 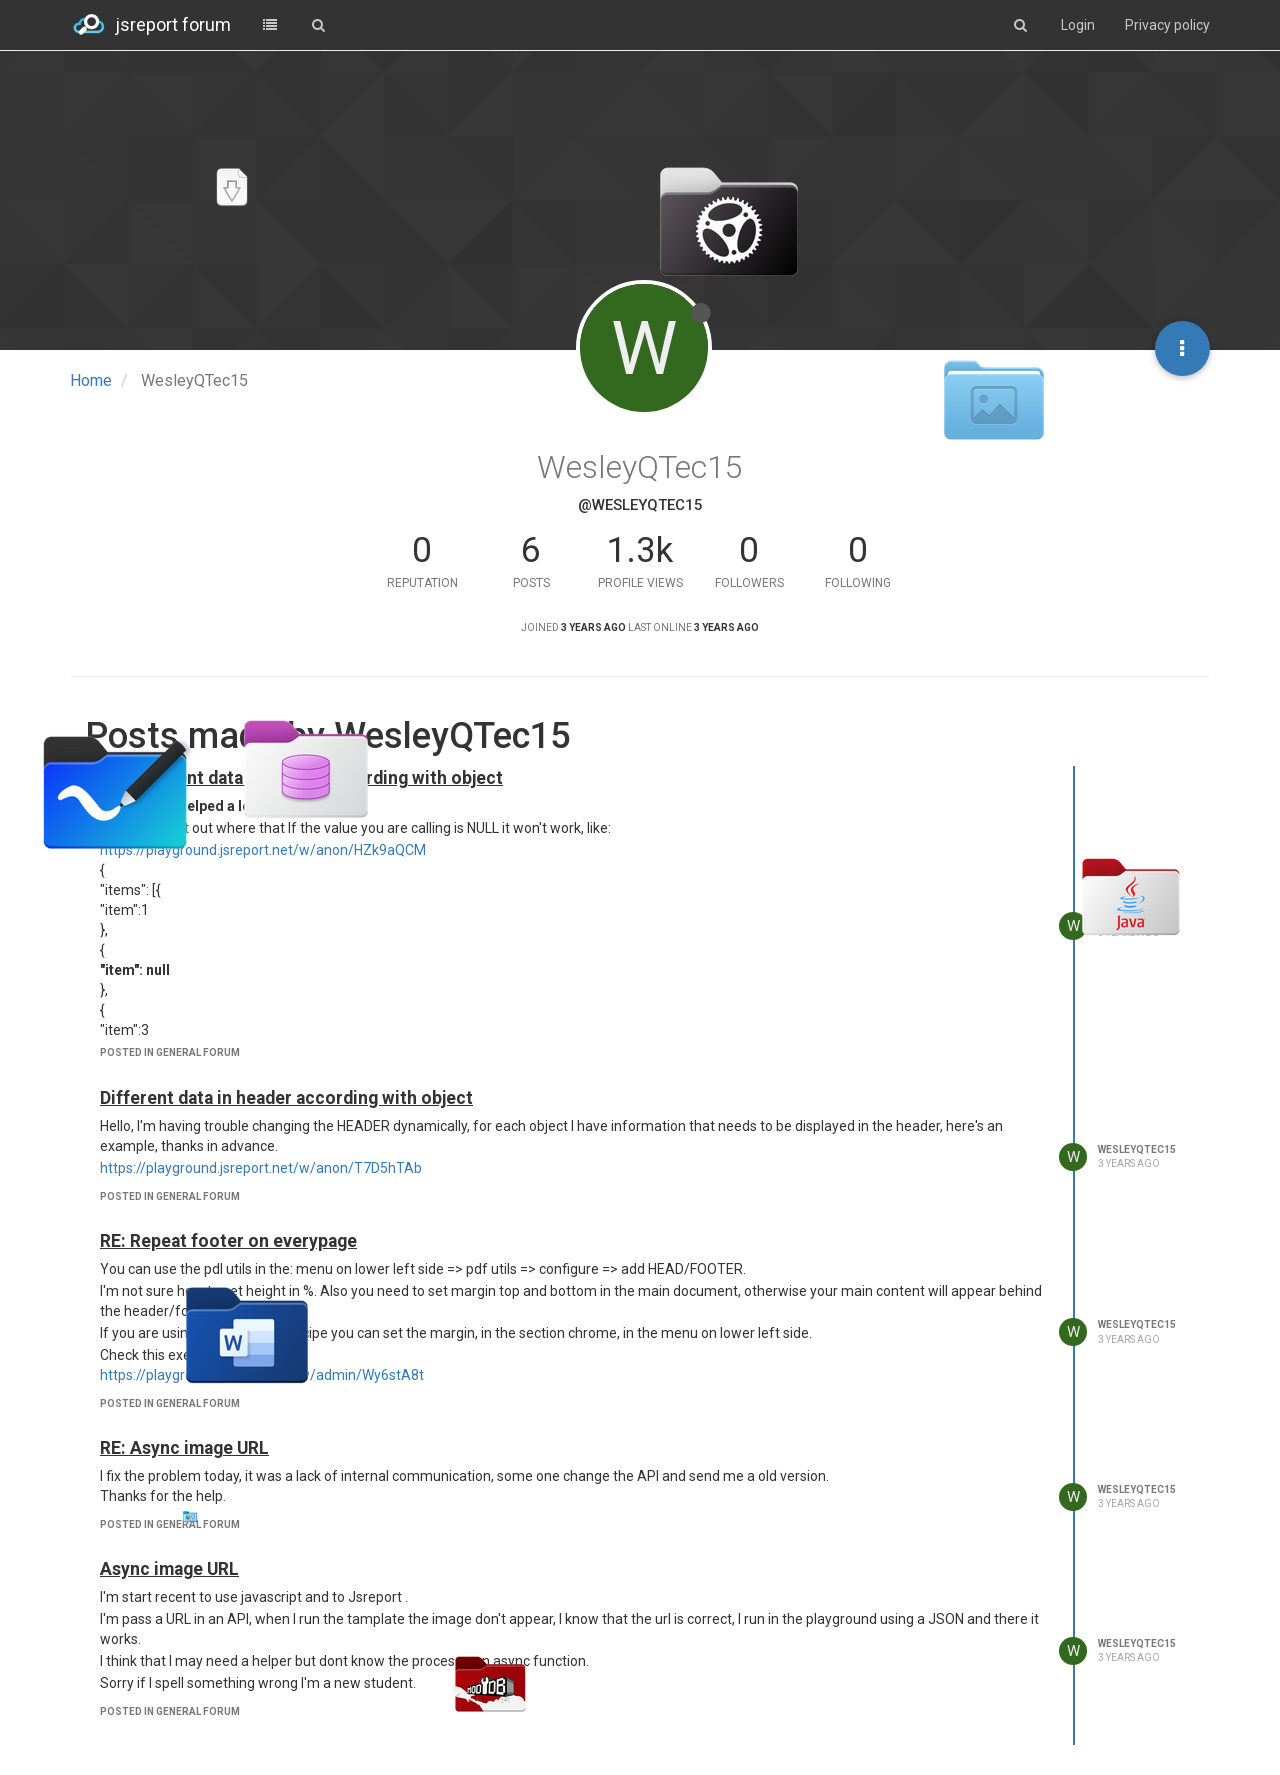 I want to click on open folder containing Microsoft Word documents, so click(x=246, y=1338).